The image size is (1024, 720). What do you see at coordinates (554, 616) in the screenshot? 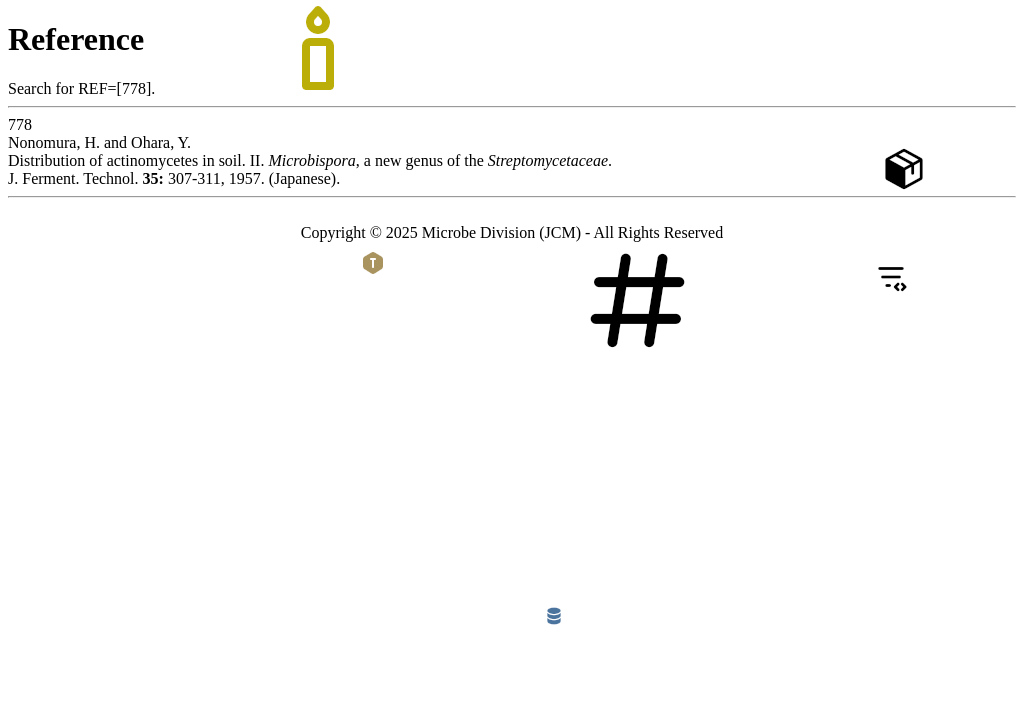
I see `access server settings or configuration` at bounding box center [554, 616].